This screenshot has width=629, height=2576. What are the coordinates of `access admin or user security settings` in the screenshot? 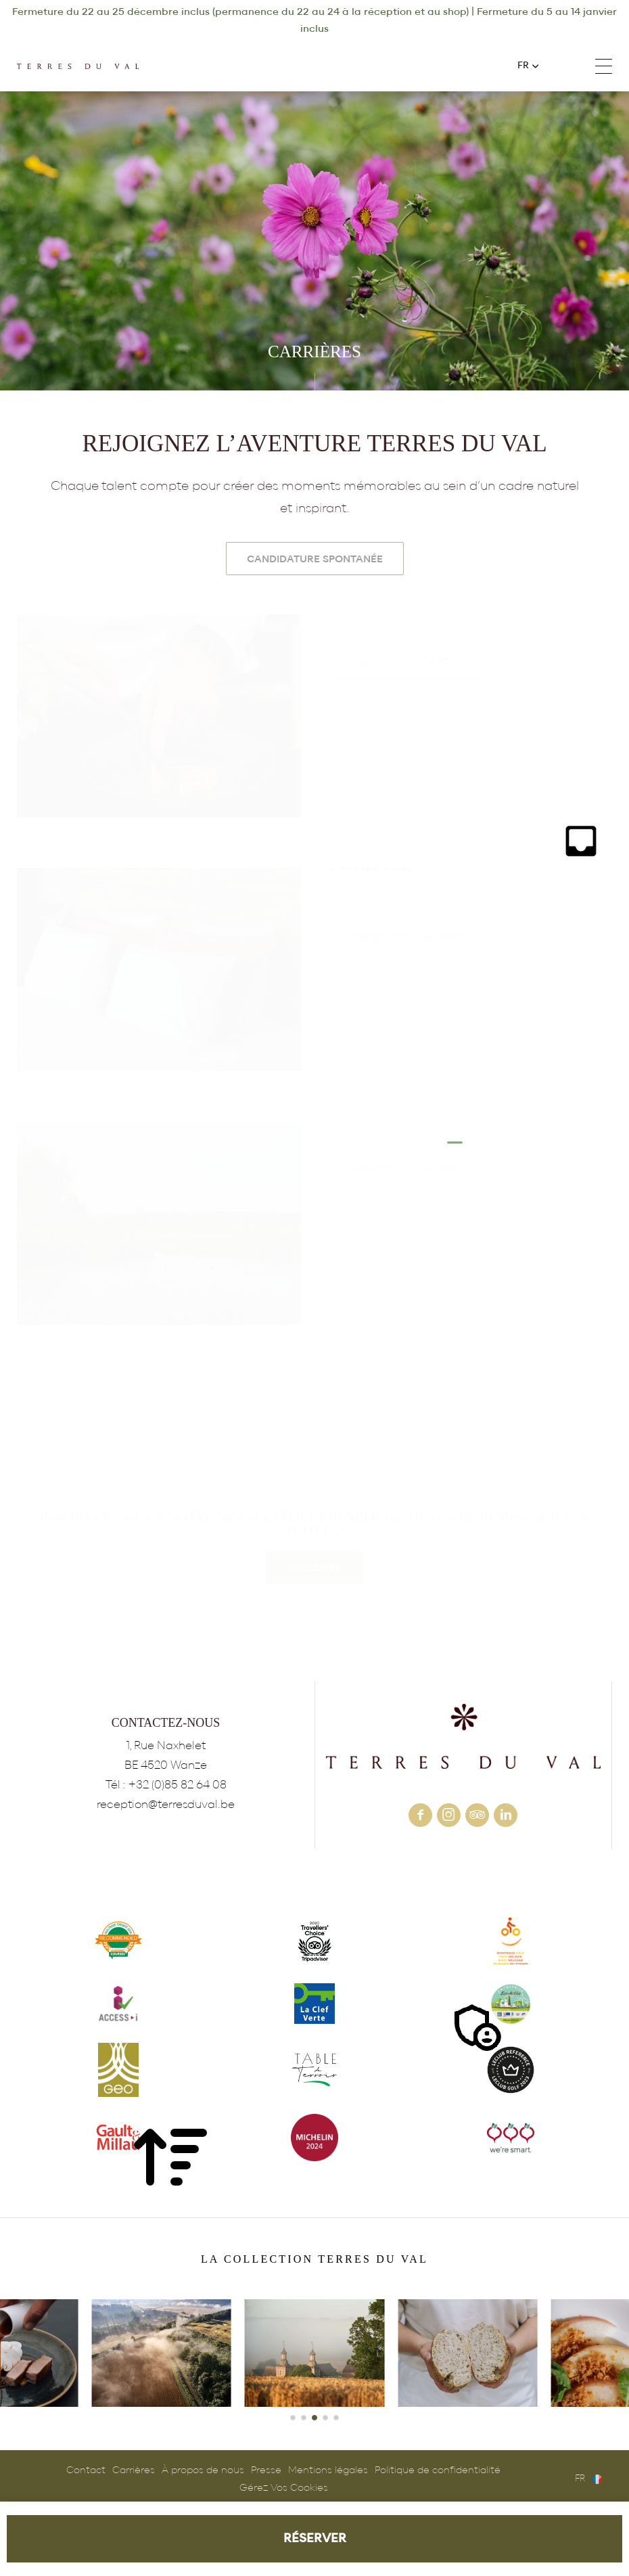 It's located at (475, 2025).